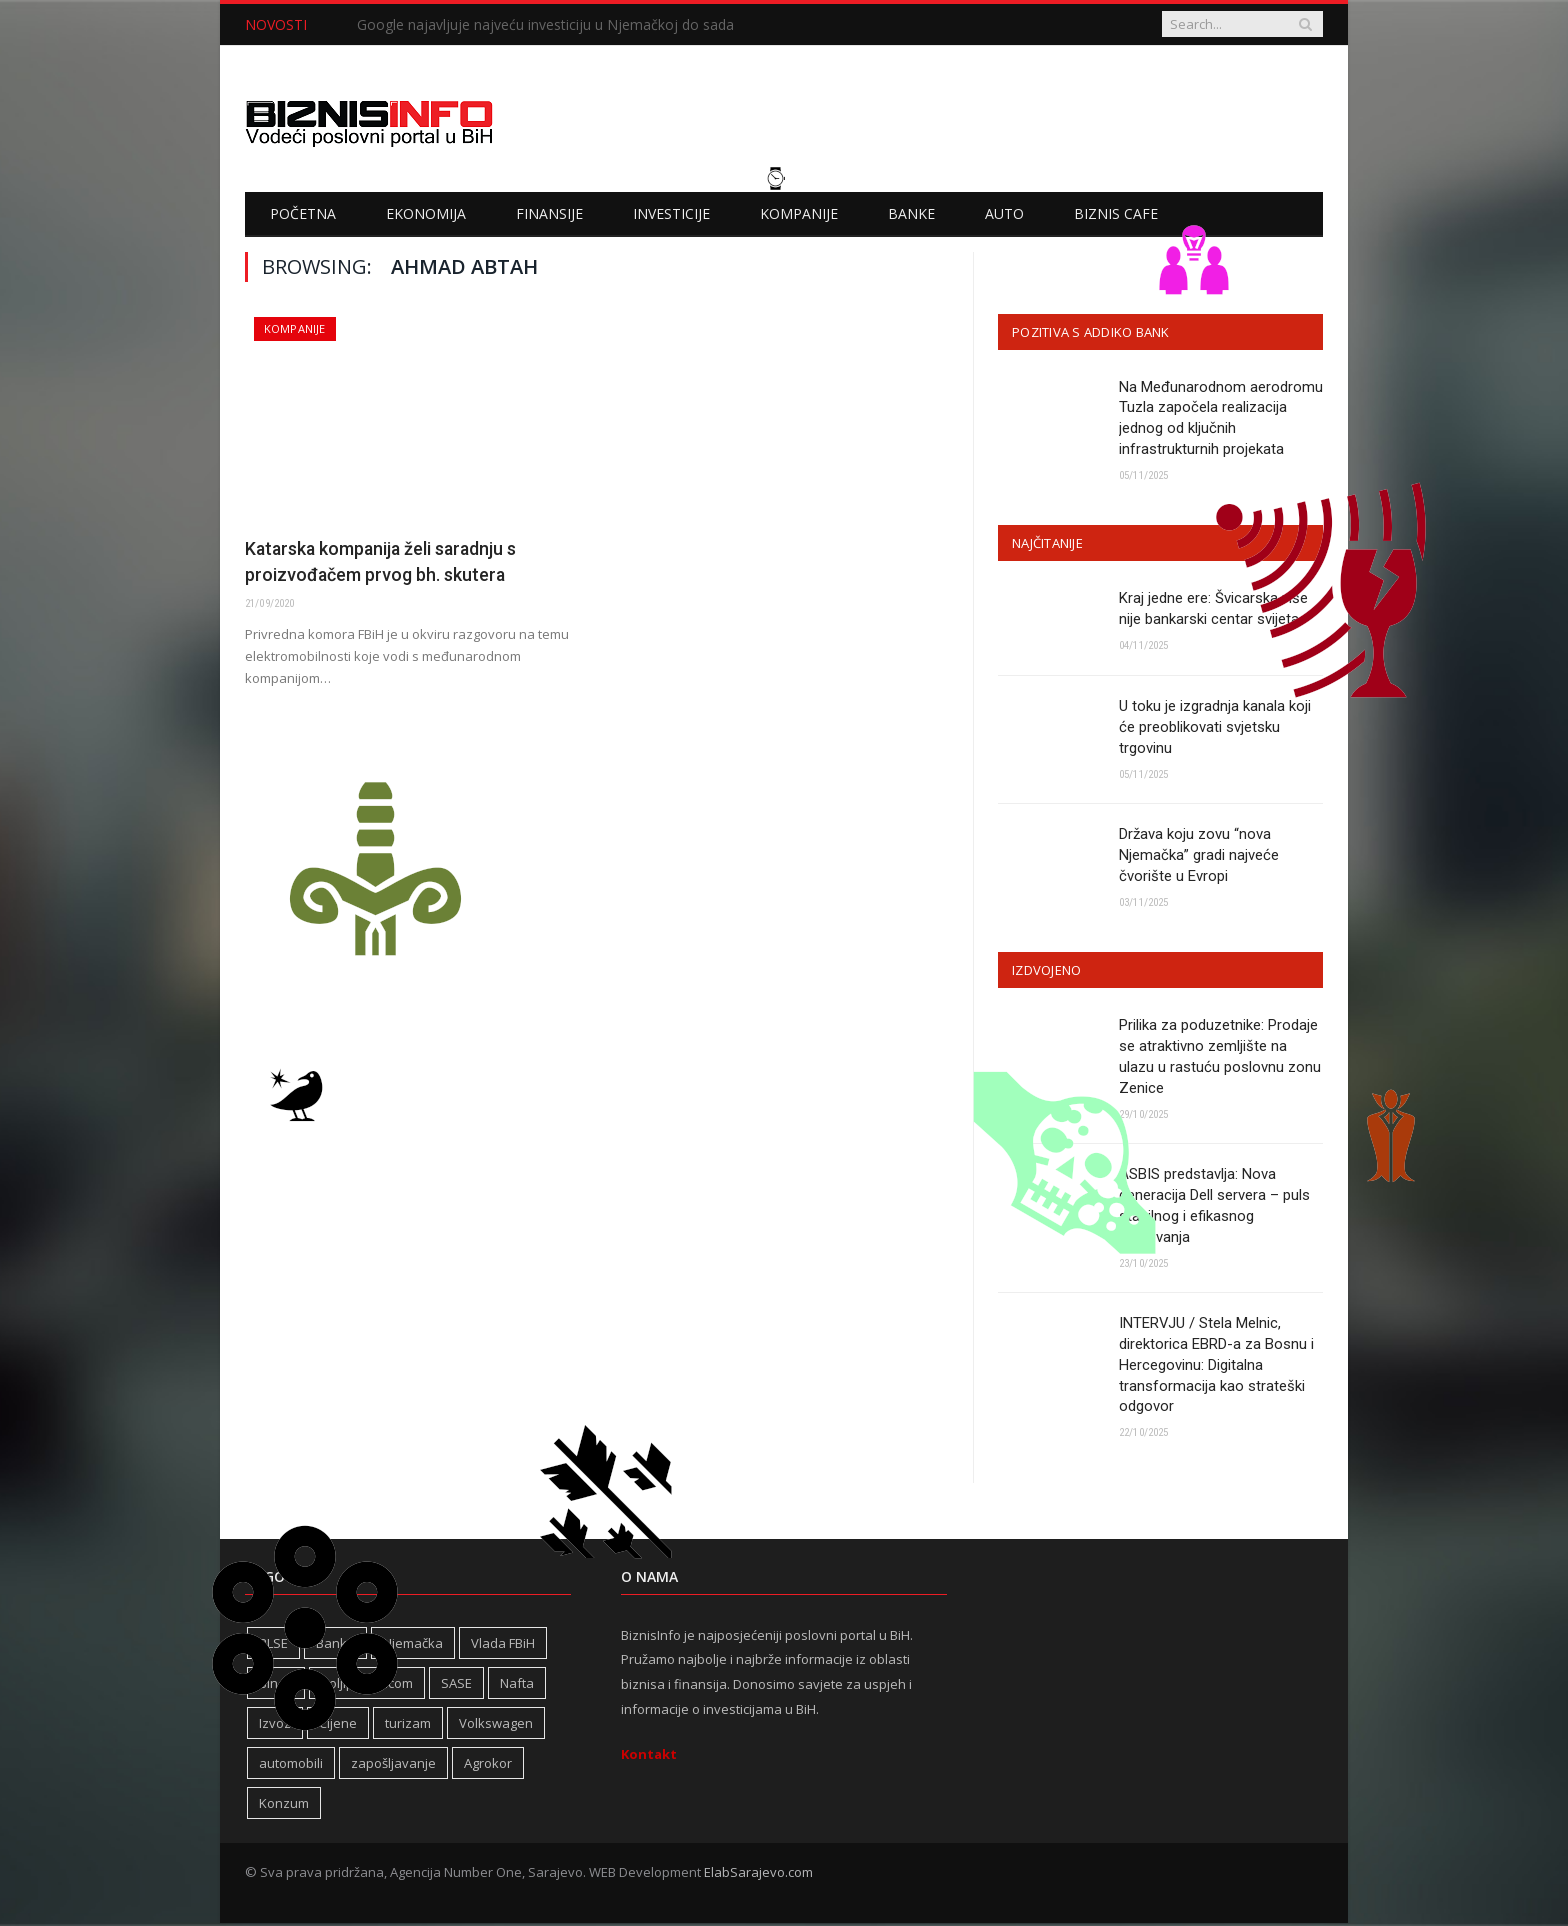  Describe the element at coordinates (1194, 260) in the screenshot. I see `start a team brainstorming session` at that location.